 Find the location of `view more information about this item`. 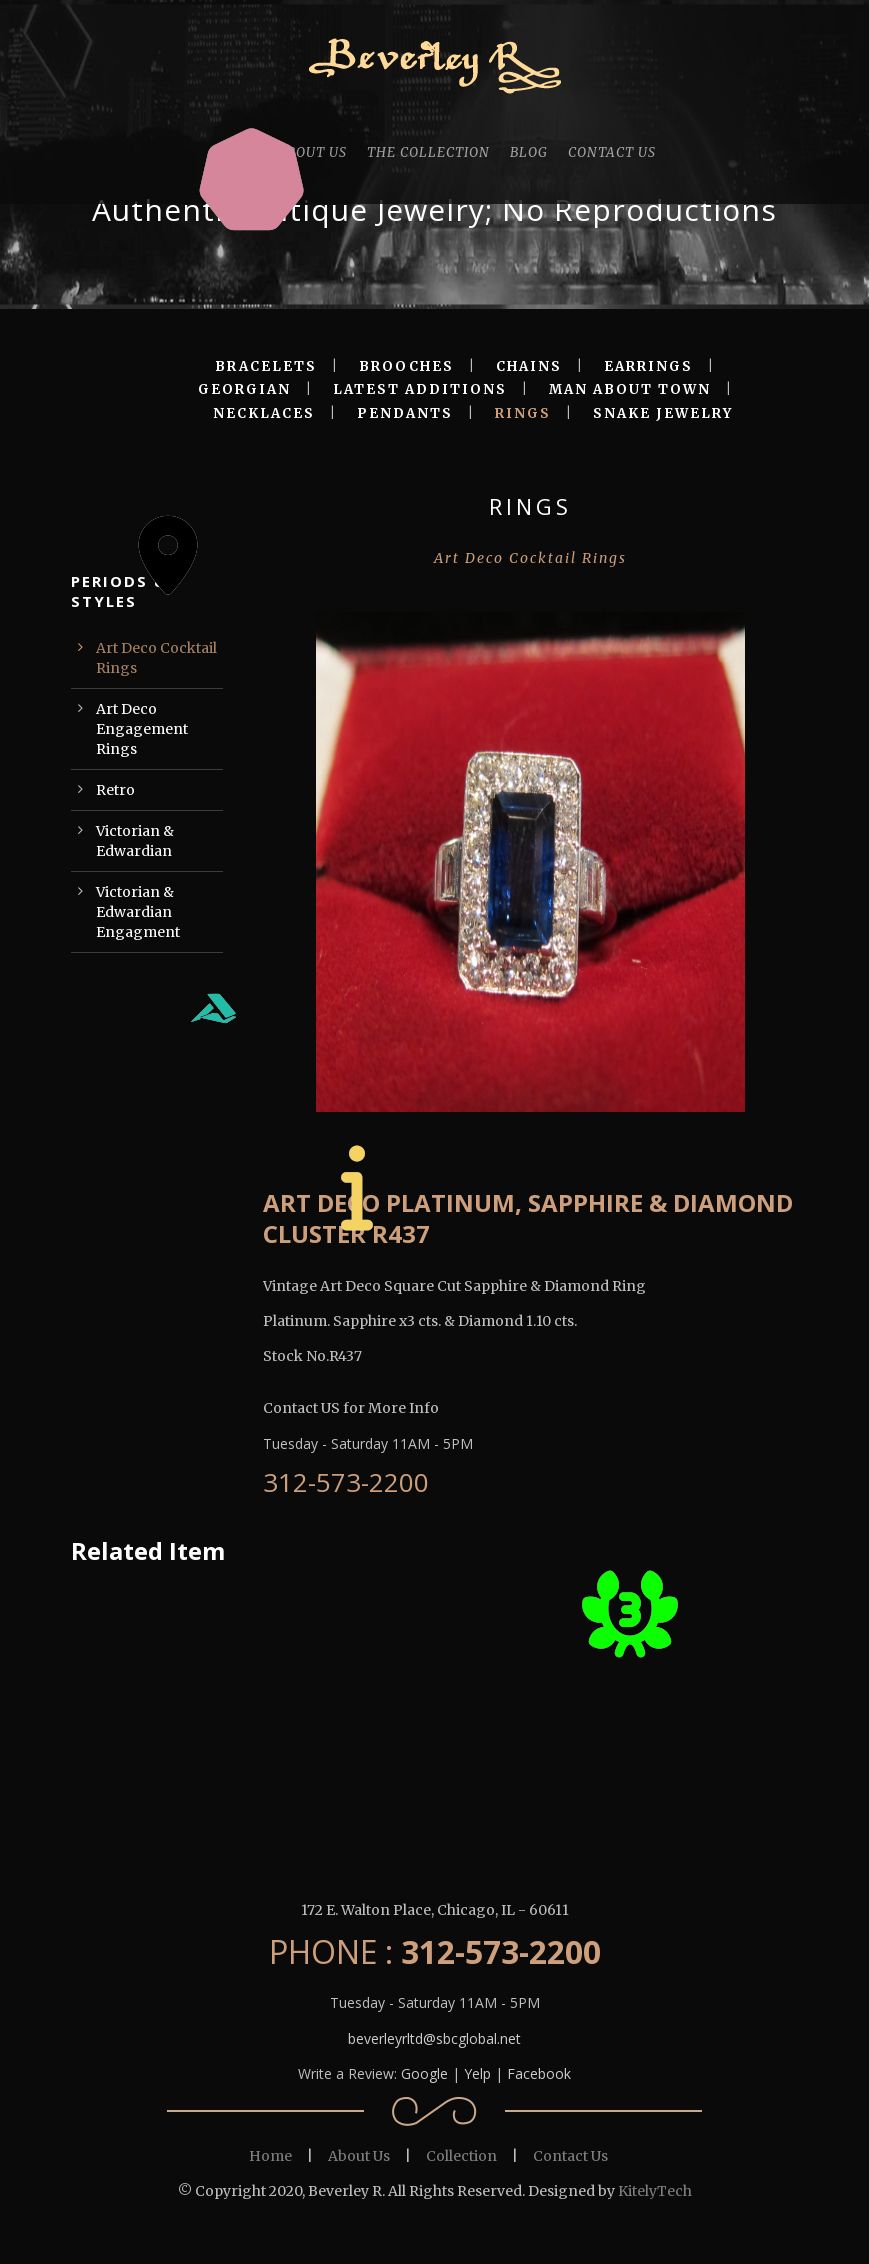

view more information about this item is located at coordinates (357, 1188).